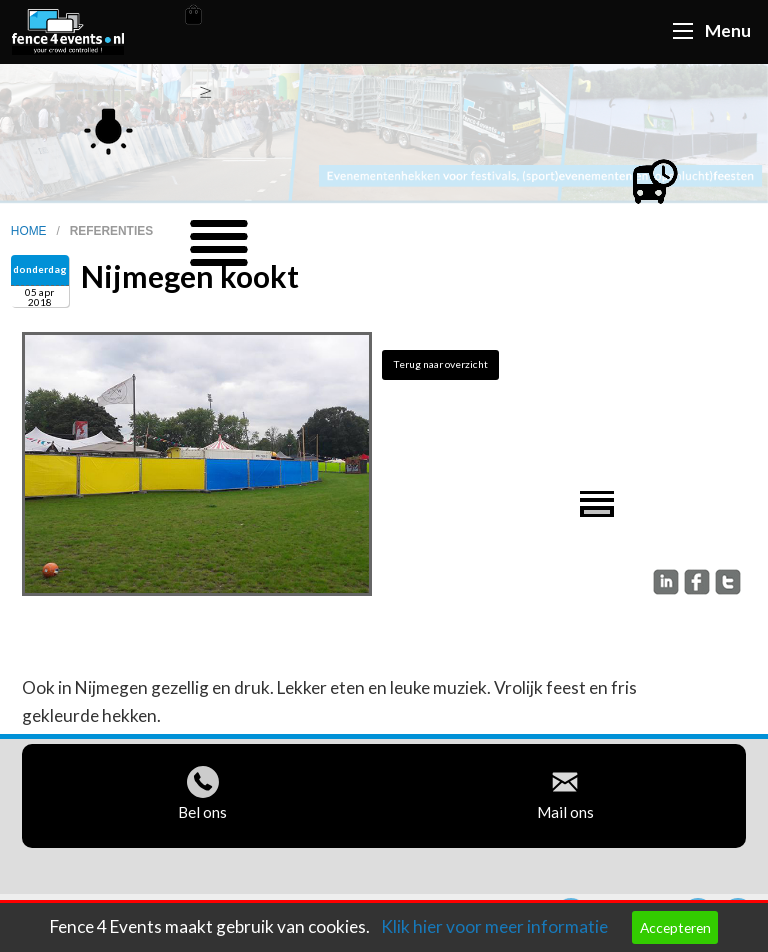 This screenshot has height=952, width=768. I want to click on indicates a value is greater than or equal to a threshold, so click(205, 92).